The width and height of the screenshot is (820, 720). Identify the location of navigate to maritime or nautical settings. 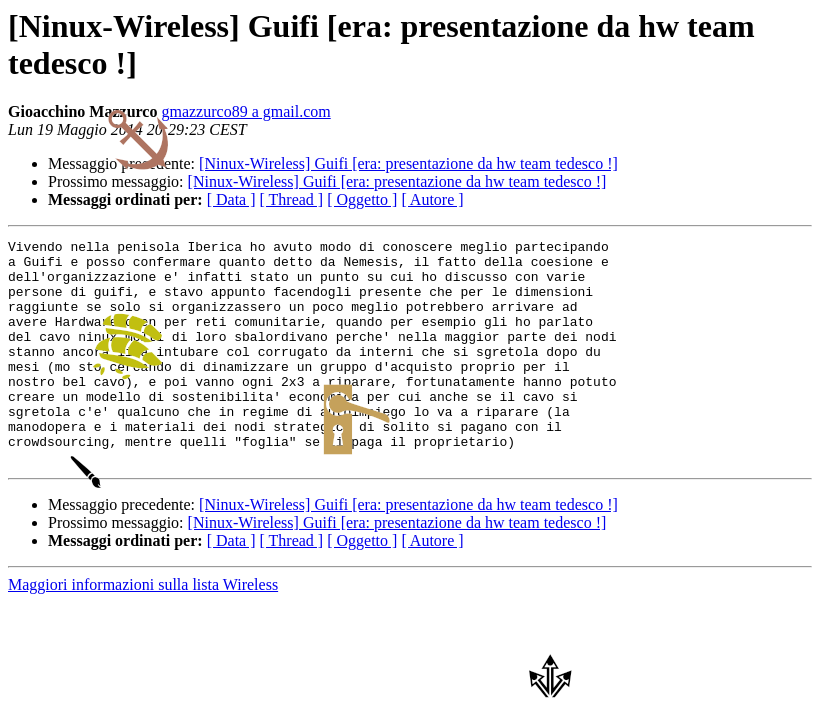
(138, 139).